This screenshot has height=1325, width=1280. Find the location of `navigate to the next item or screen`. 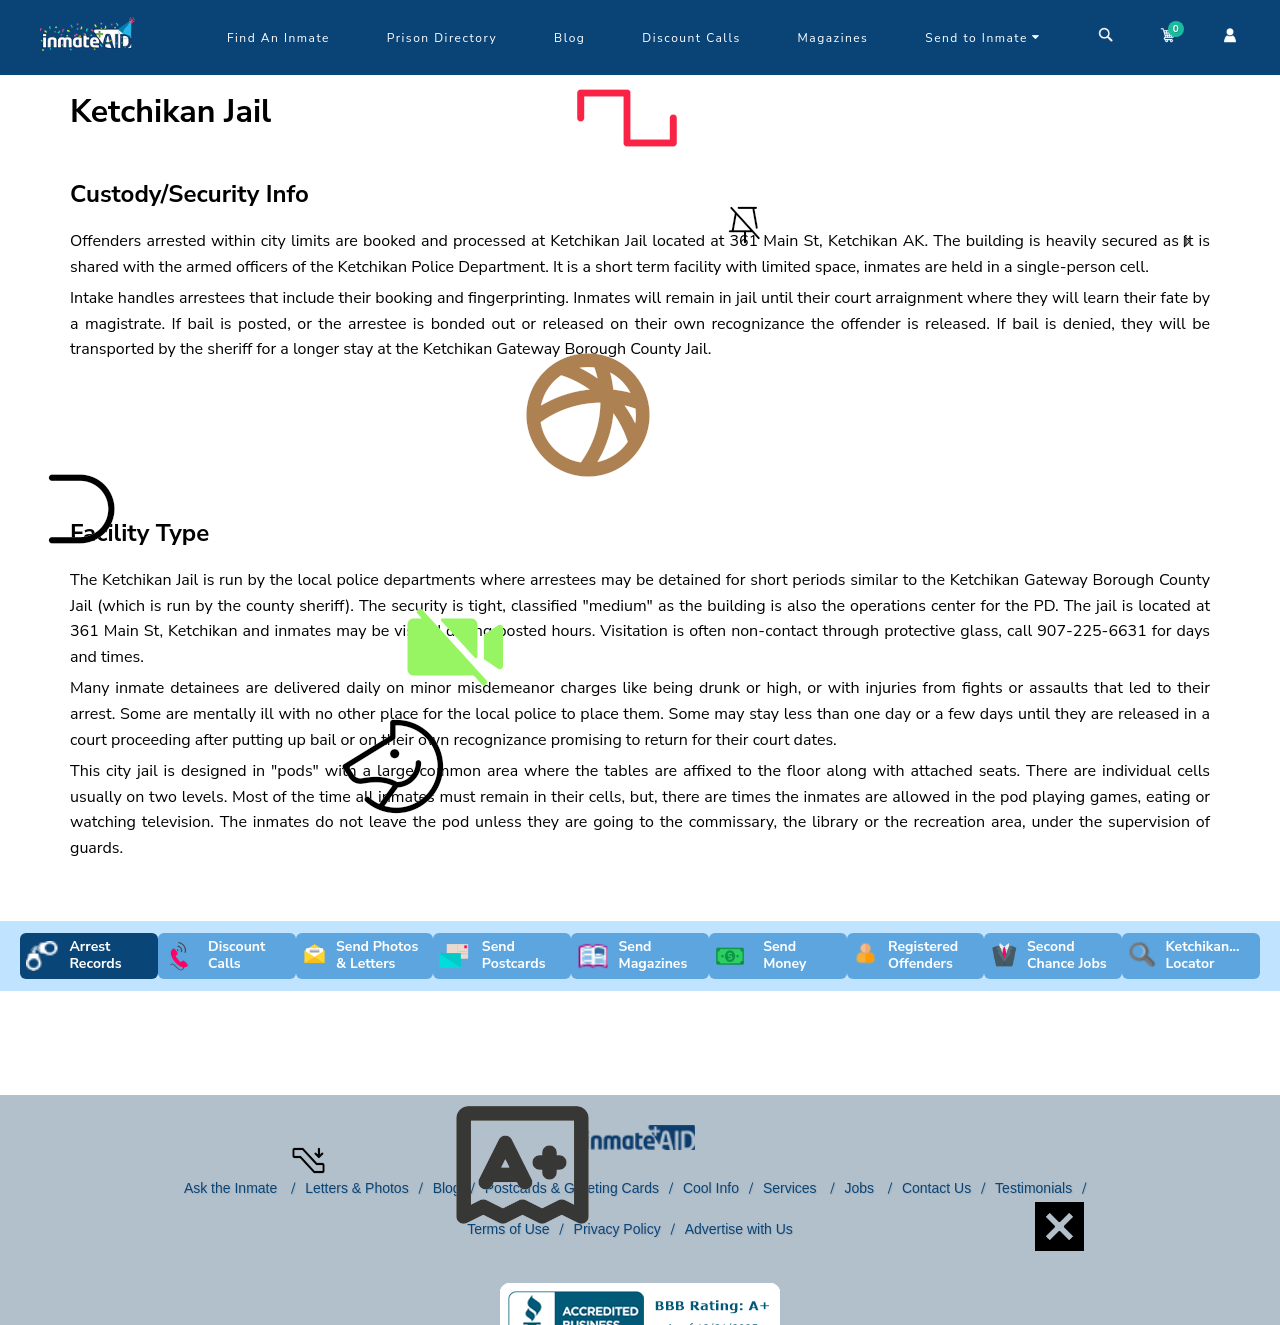

navigate to the next item or screen is located at coordinates (1186, 241).